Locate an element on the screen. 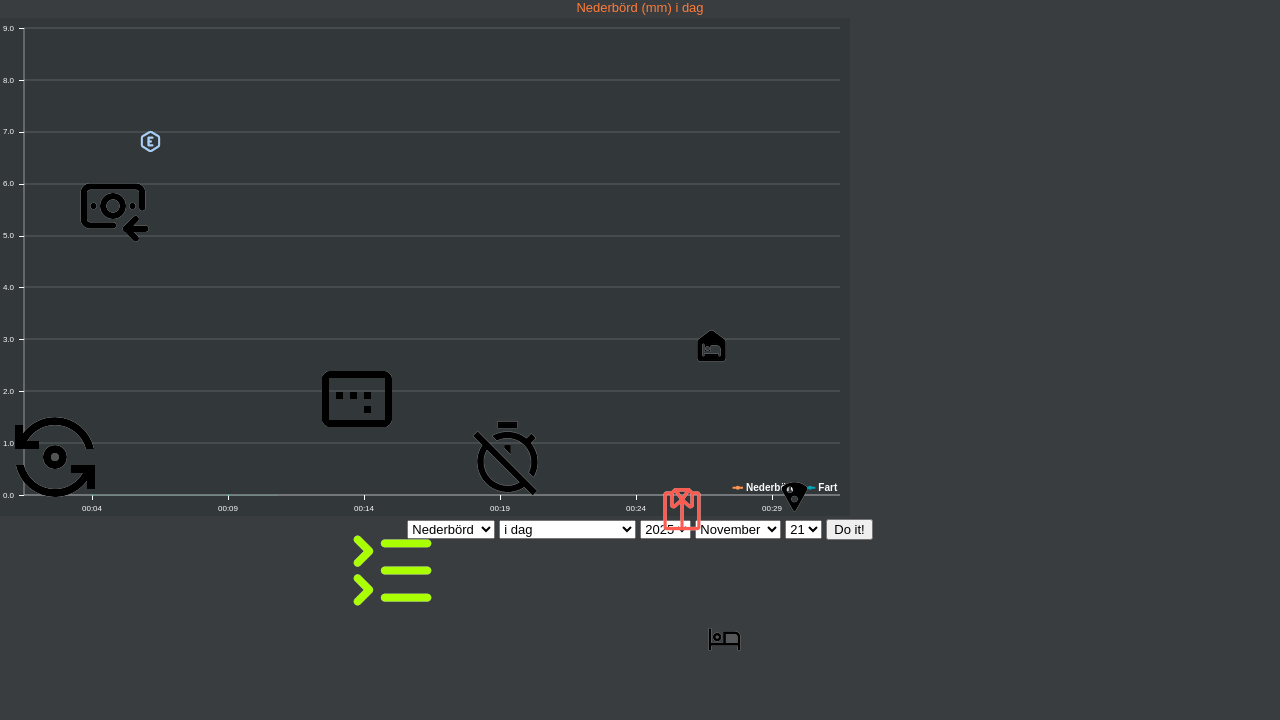 This screenshot has width=1280, height=720. app icon or logo featuring the letter E is located at coordinates (150, 141).